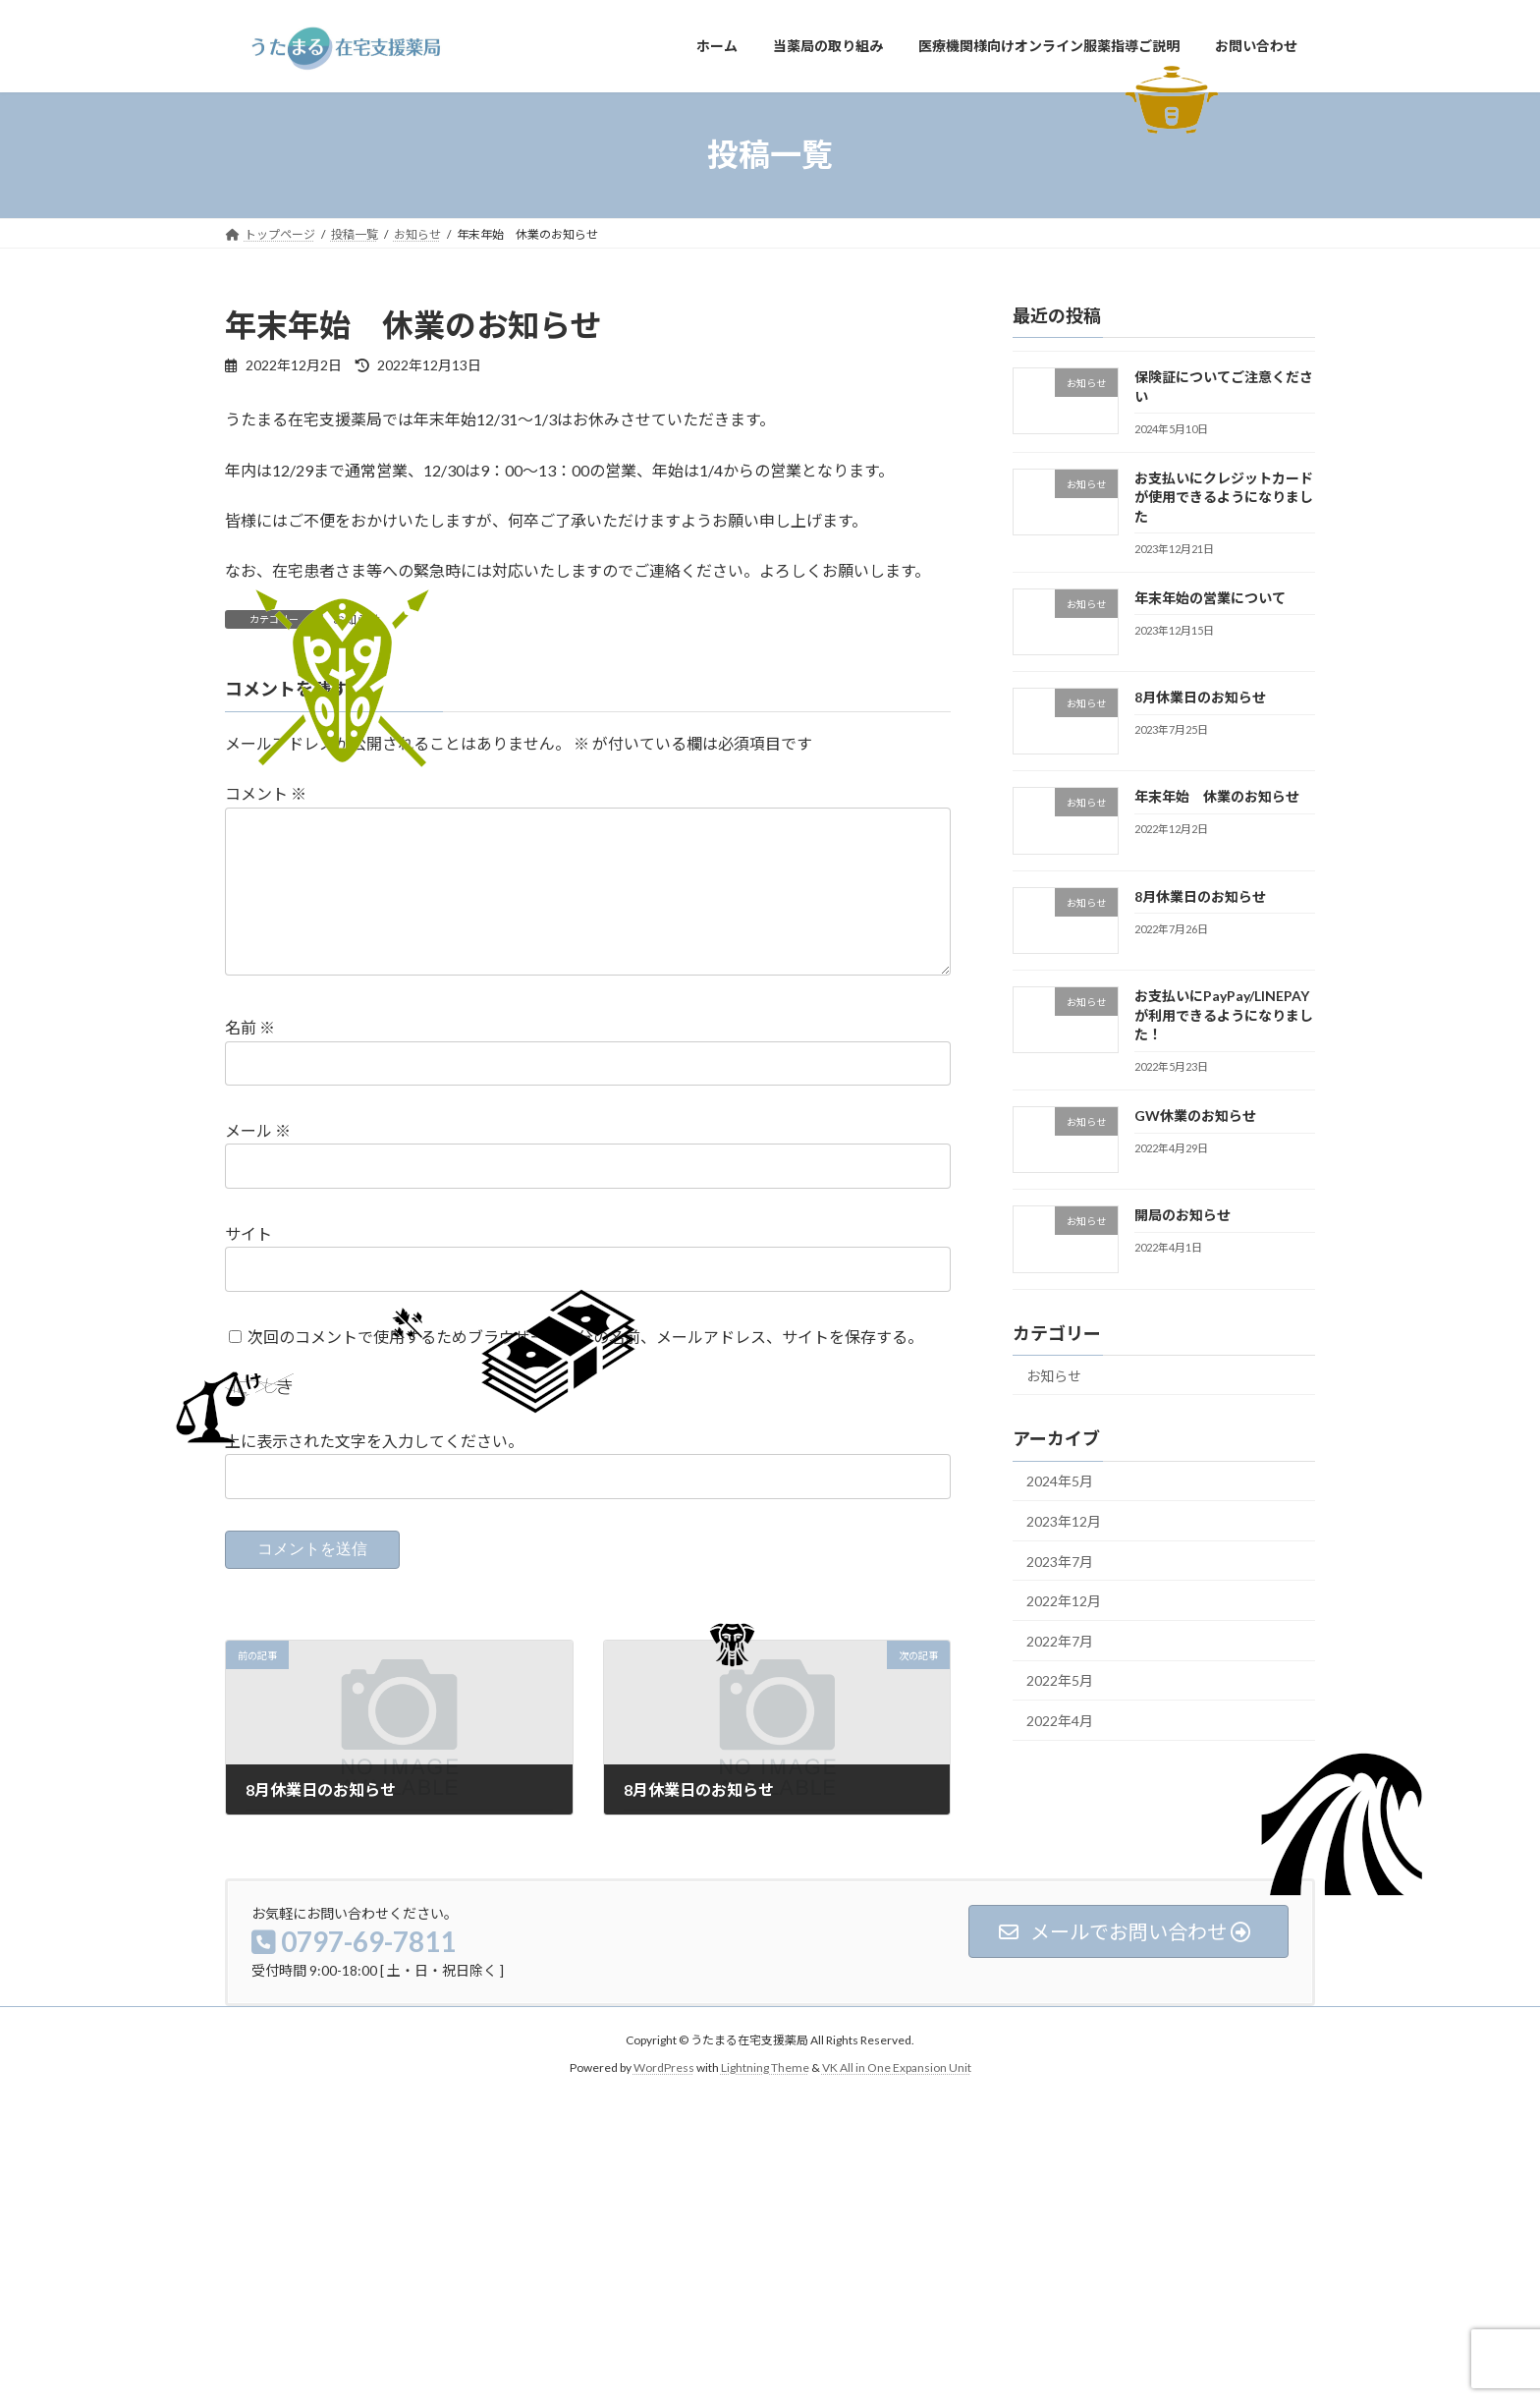  I want to click on tribal or warrior faction emblem in a game, so click(342, 678).